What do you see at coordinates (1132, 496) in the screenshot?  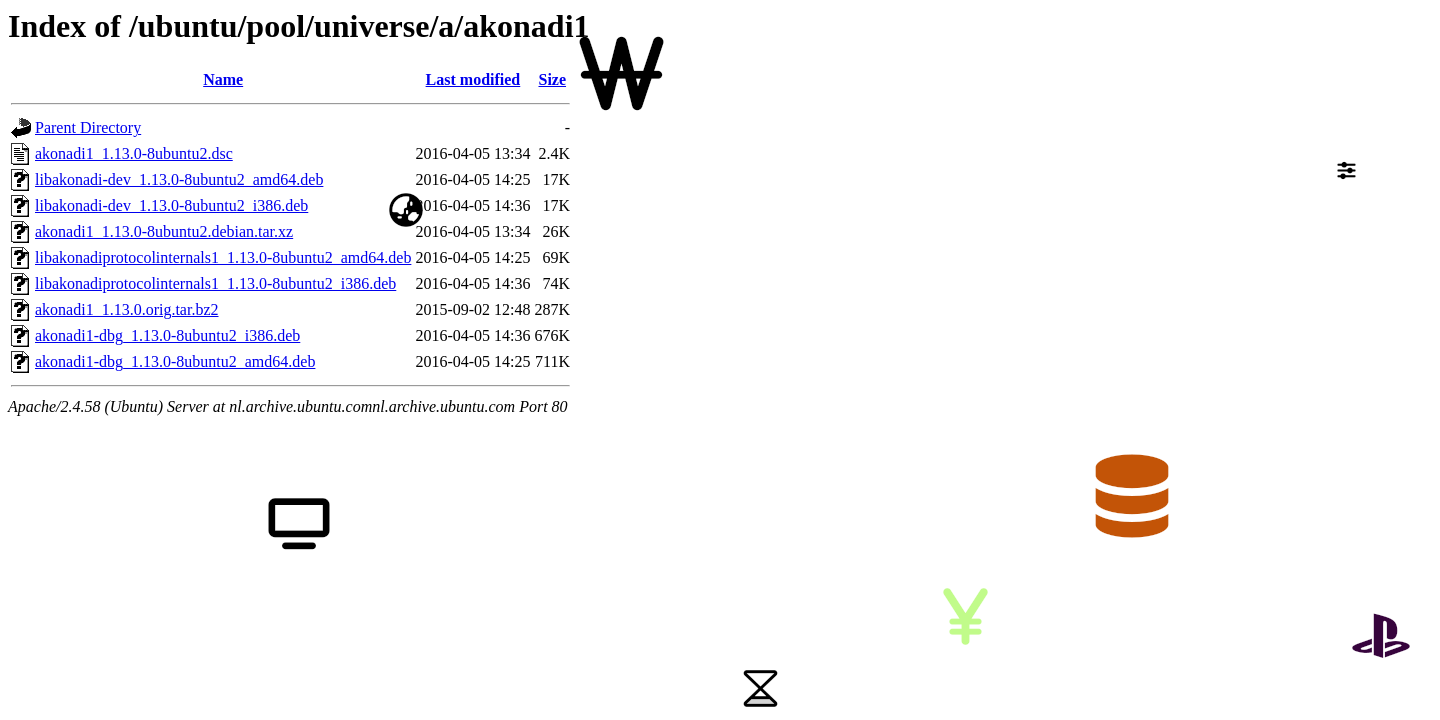 I see `access database storage` at bounding box center [1132, 496].